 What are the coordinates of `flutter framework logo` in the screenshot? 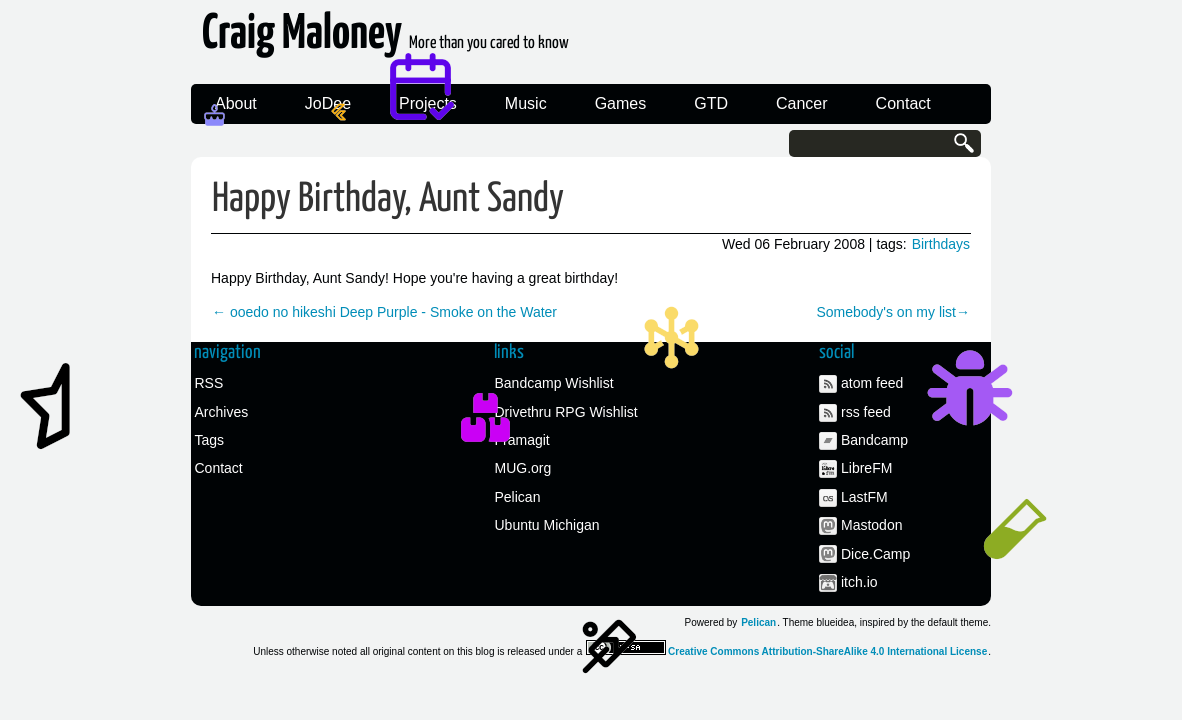 It's located at (339, 112).